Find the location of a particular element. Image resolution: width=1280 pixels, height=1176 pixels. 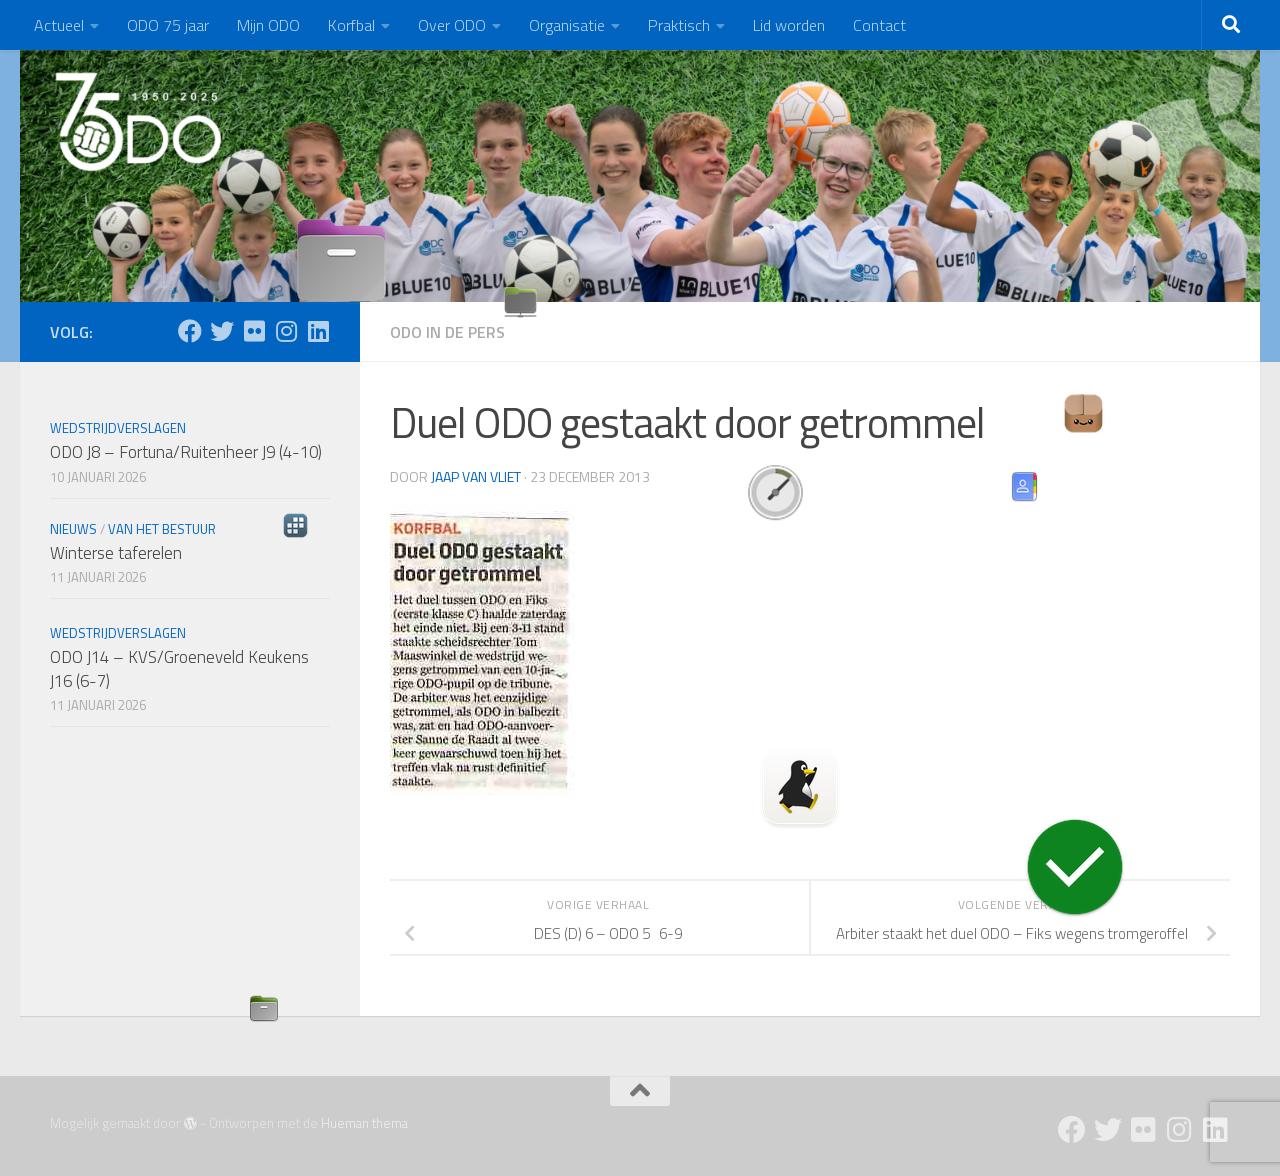

open stata statistical software is located at coordinates (295, 525).